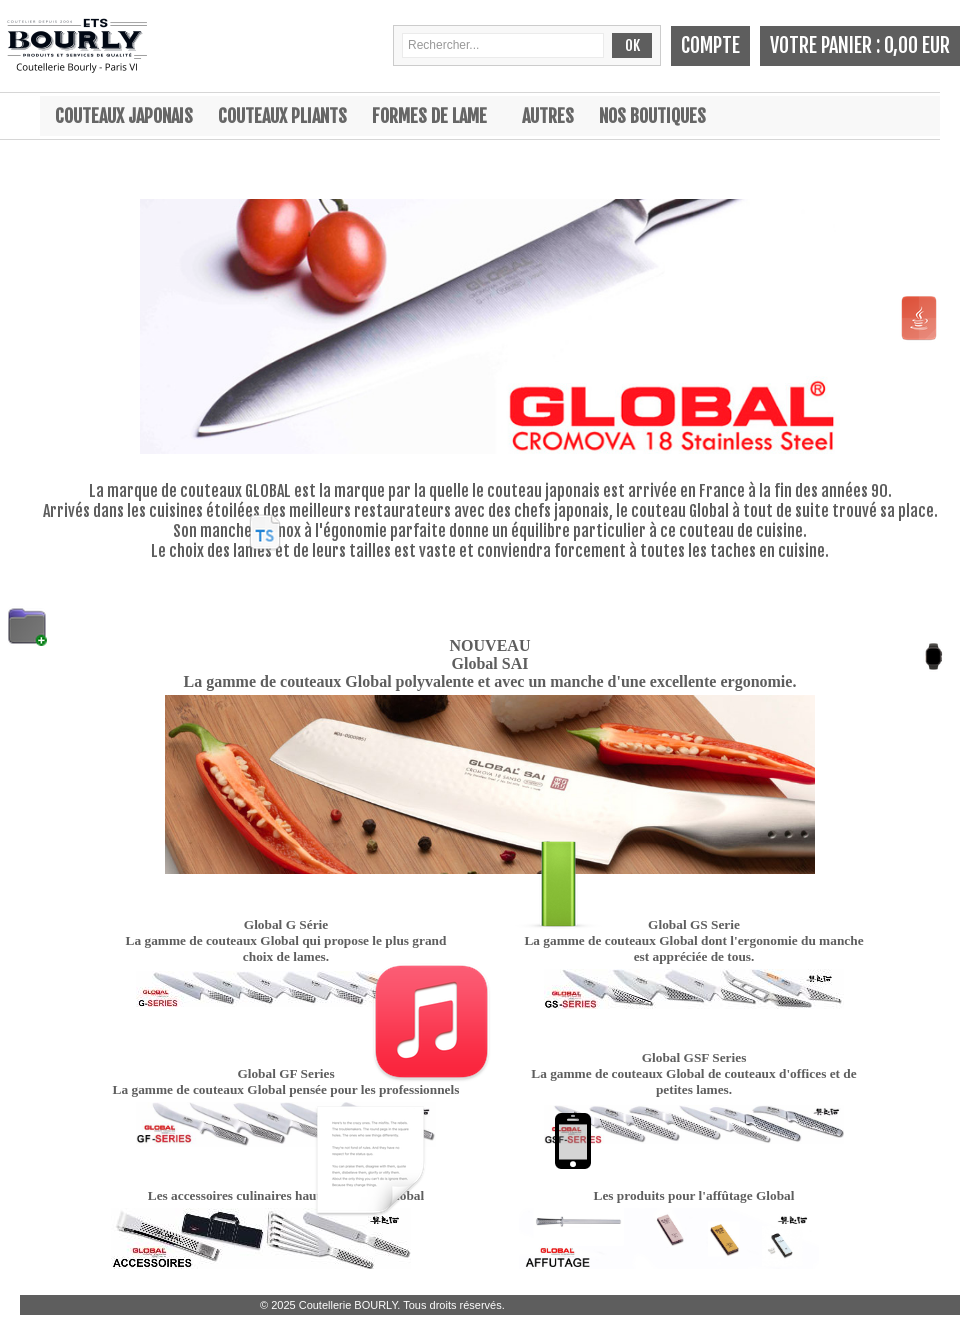  What do you see at coordinates (431, 1021) in the screenshot?
I see `open apple music app` at bounding box center [431, 1021].